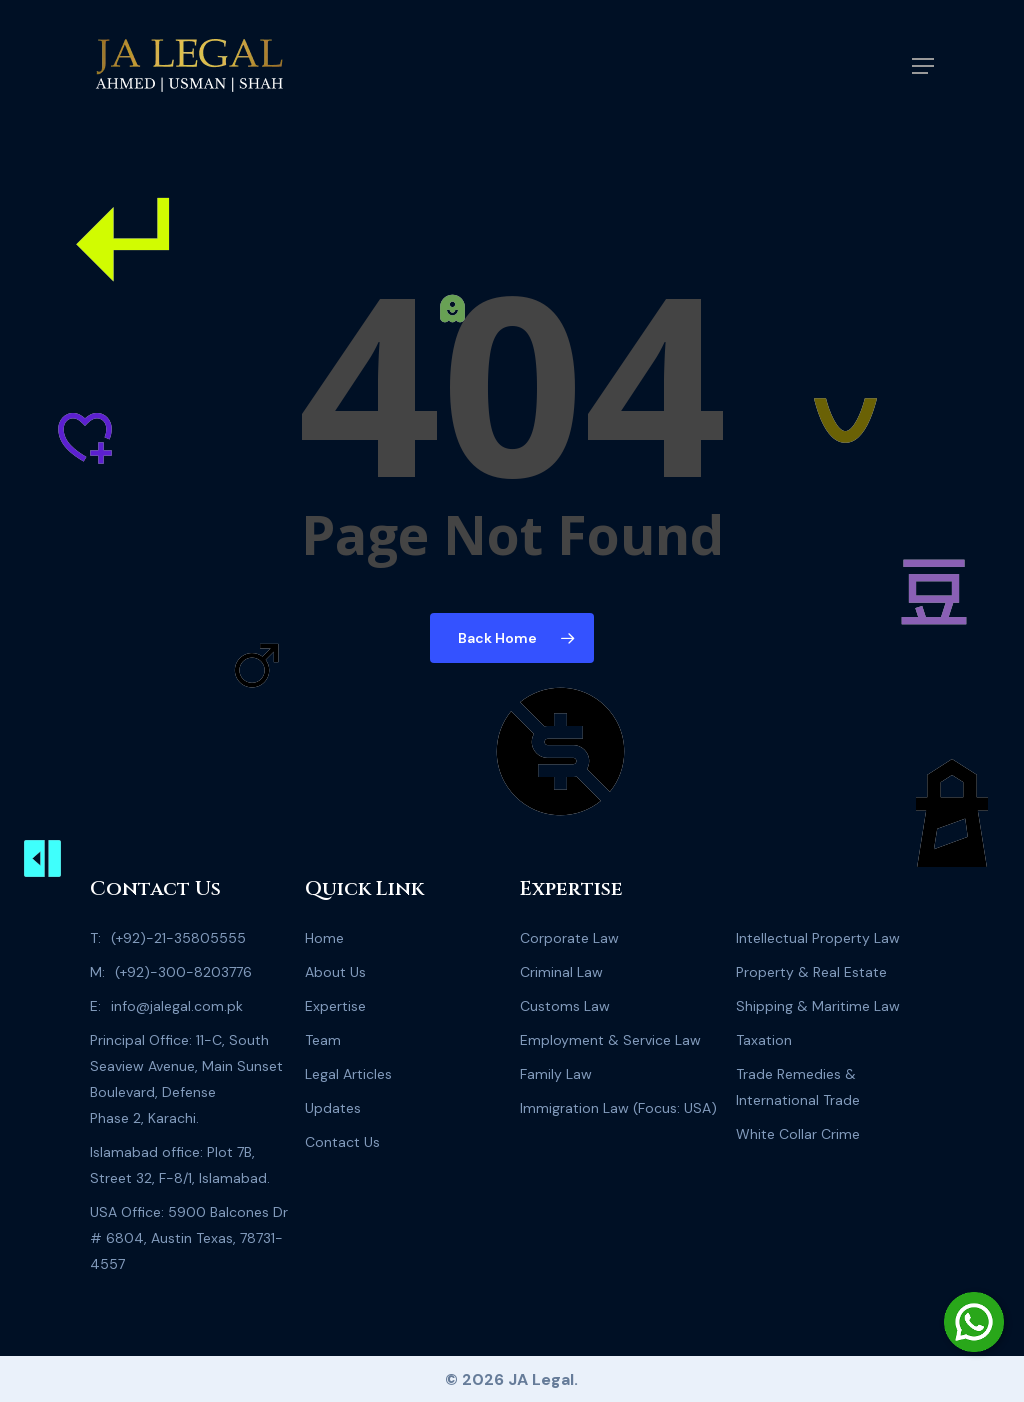  What do you see at coordinates (85, 437) in the screenshot?
I see `add to favorites` at bounding box center [85, 437].